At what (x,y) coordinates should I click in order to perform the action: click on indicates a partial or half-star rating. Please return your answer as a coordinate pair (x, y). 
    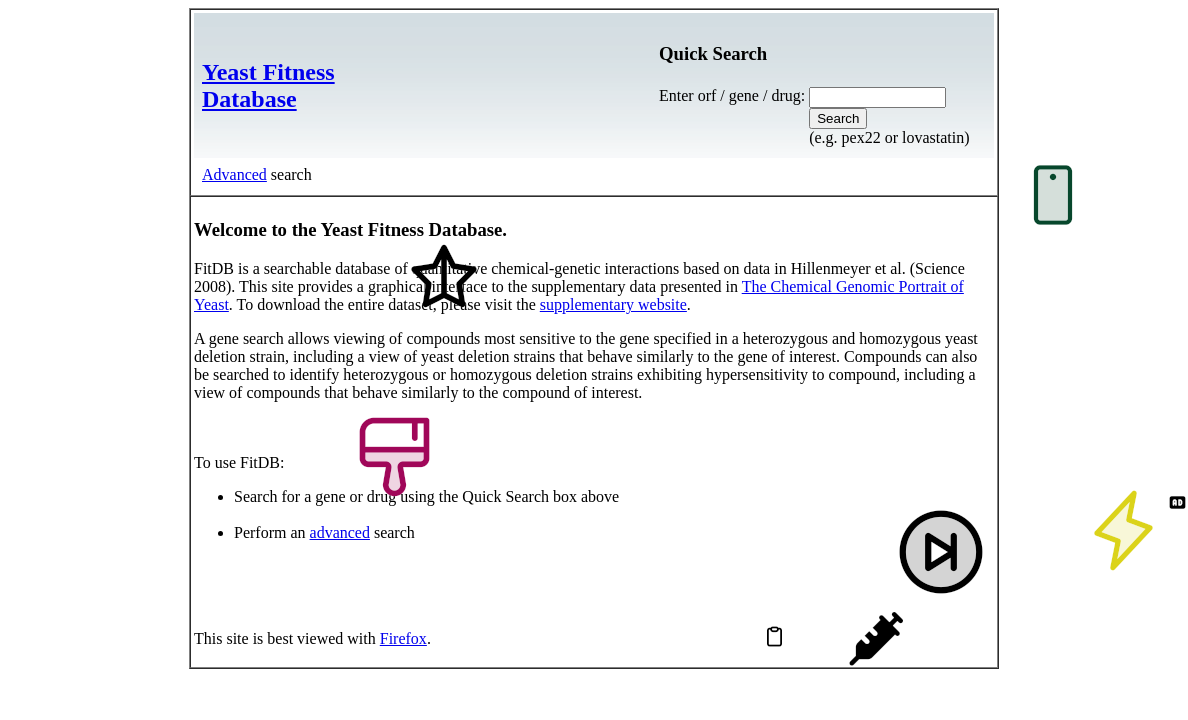
    Looking at the image, I should click on (444, 279).